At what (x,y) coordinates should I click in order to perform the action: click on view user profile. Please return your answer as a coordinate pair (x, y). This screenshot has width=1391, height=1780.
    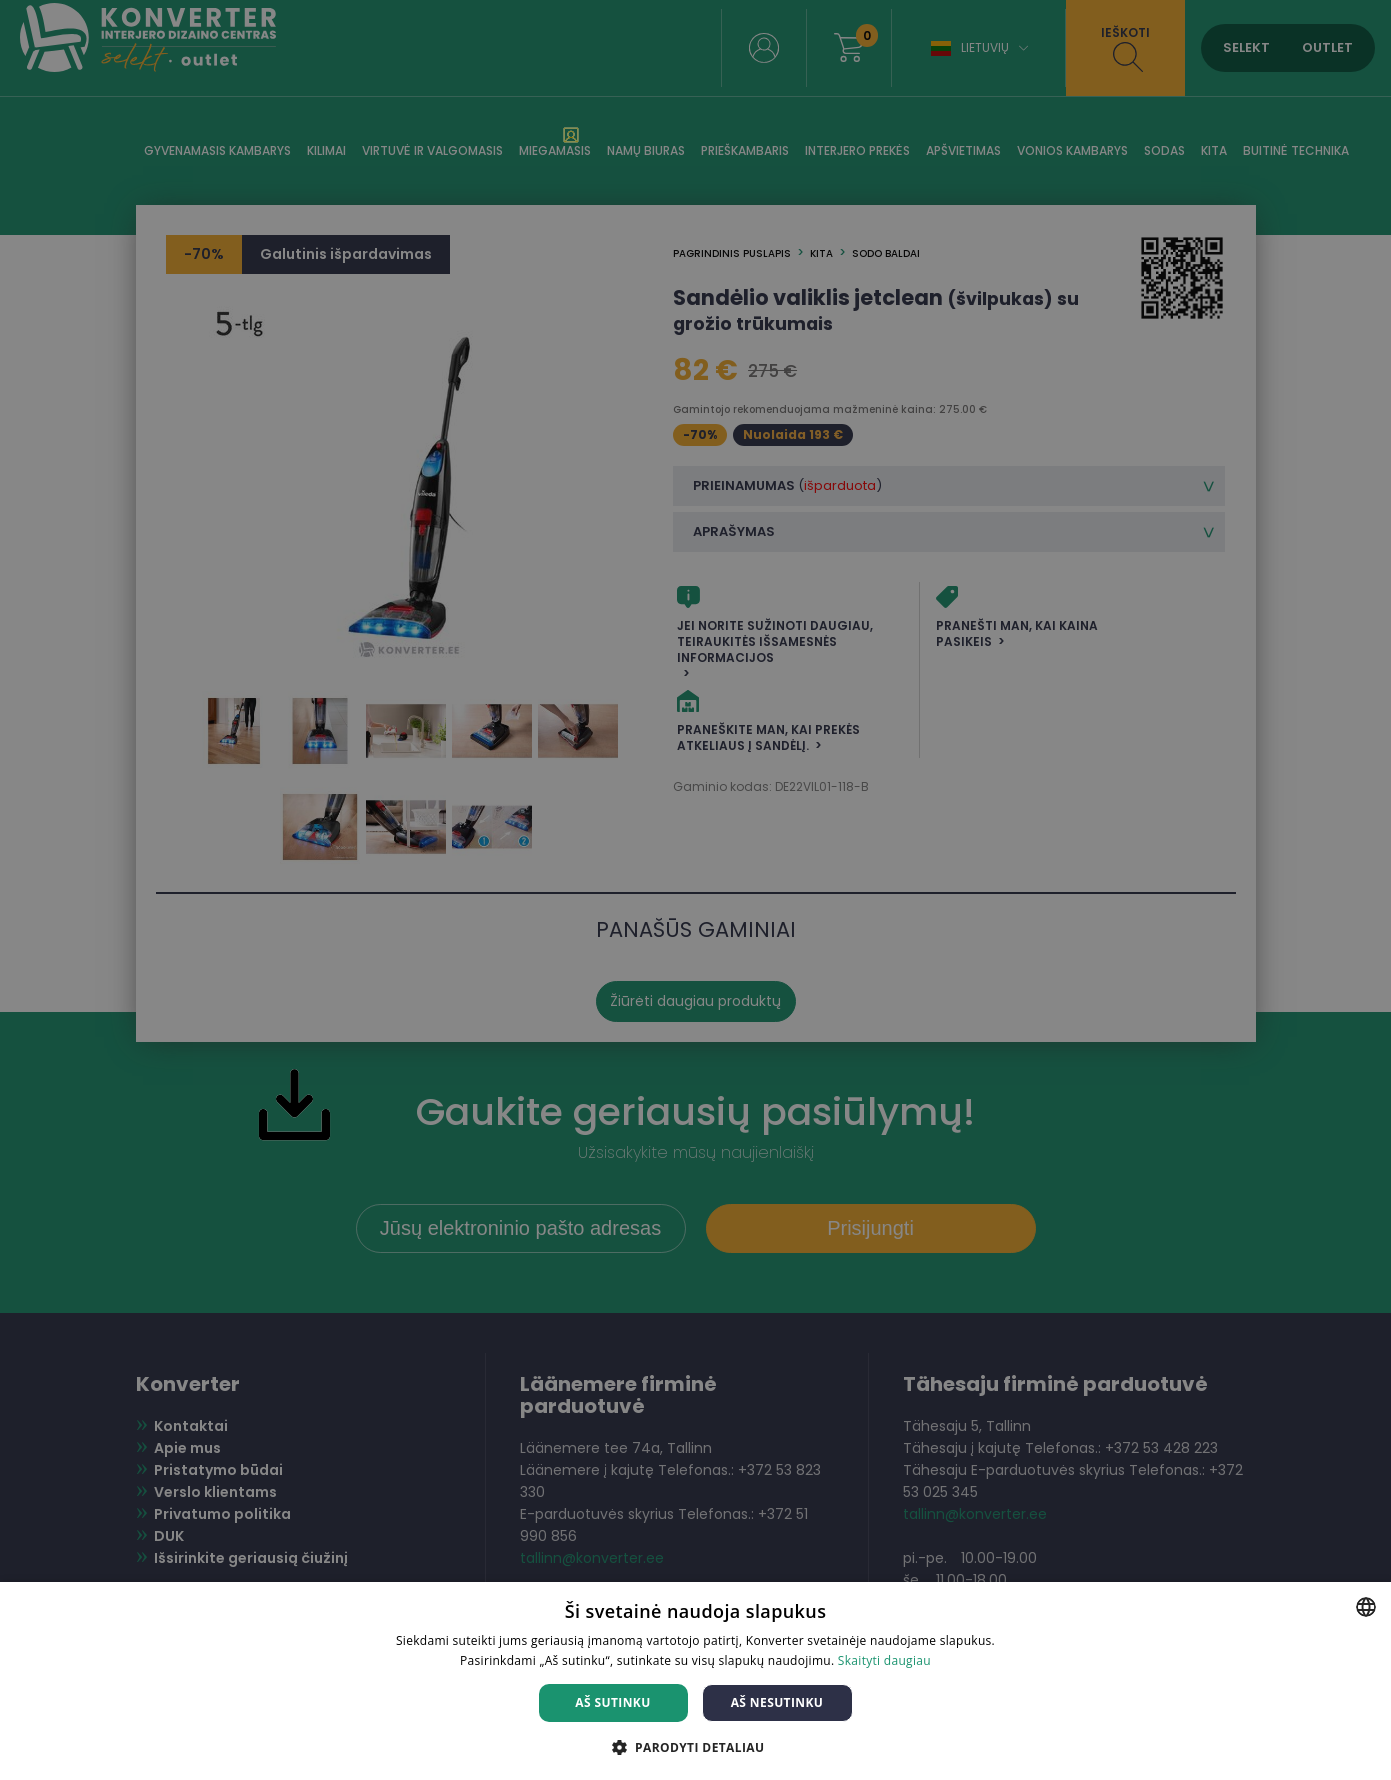
    Looking at the image, I should click on (571, 135).